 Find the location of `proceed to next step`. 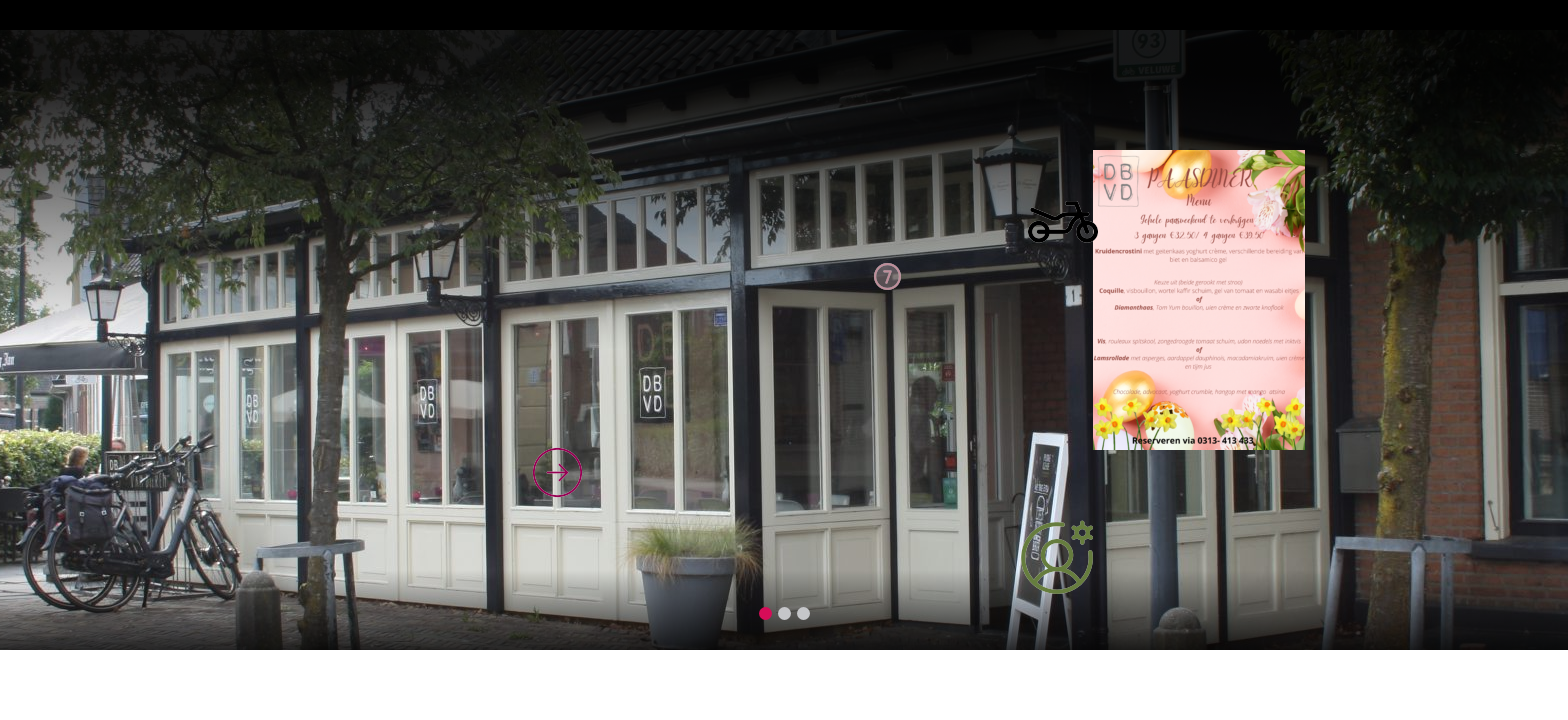

proceed to next step is located at coordinates (557, 472).